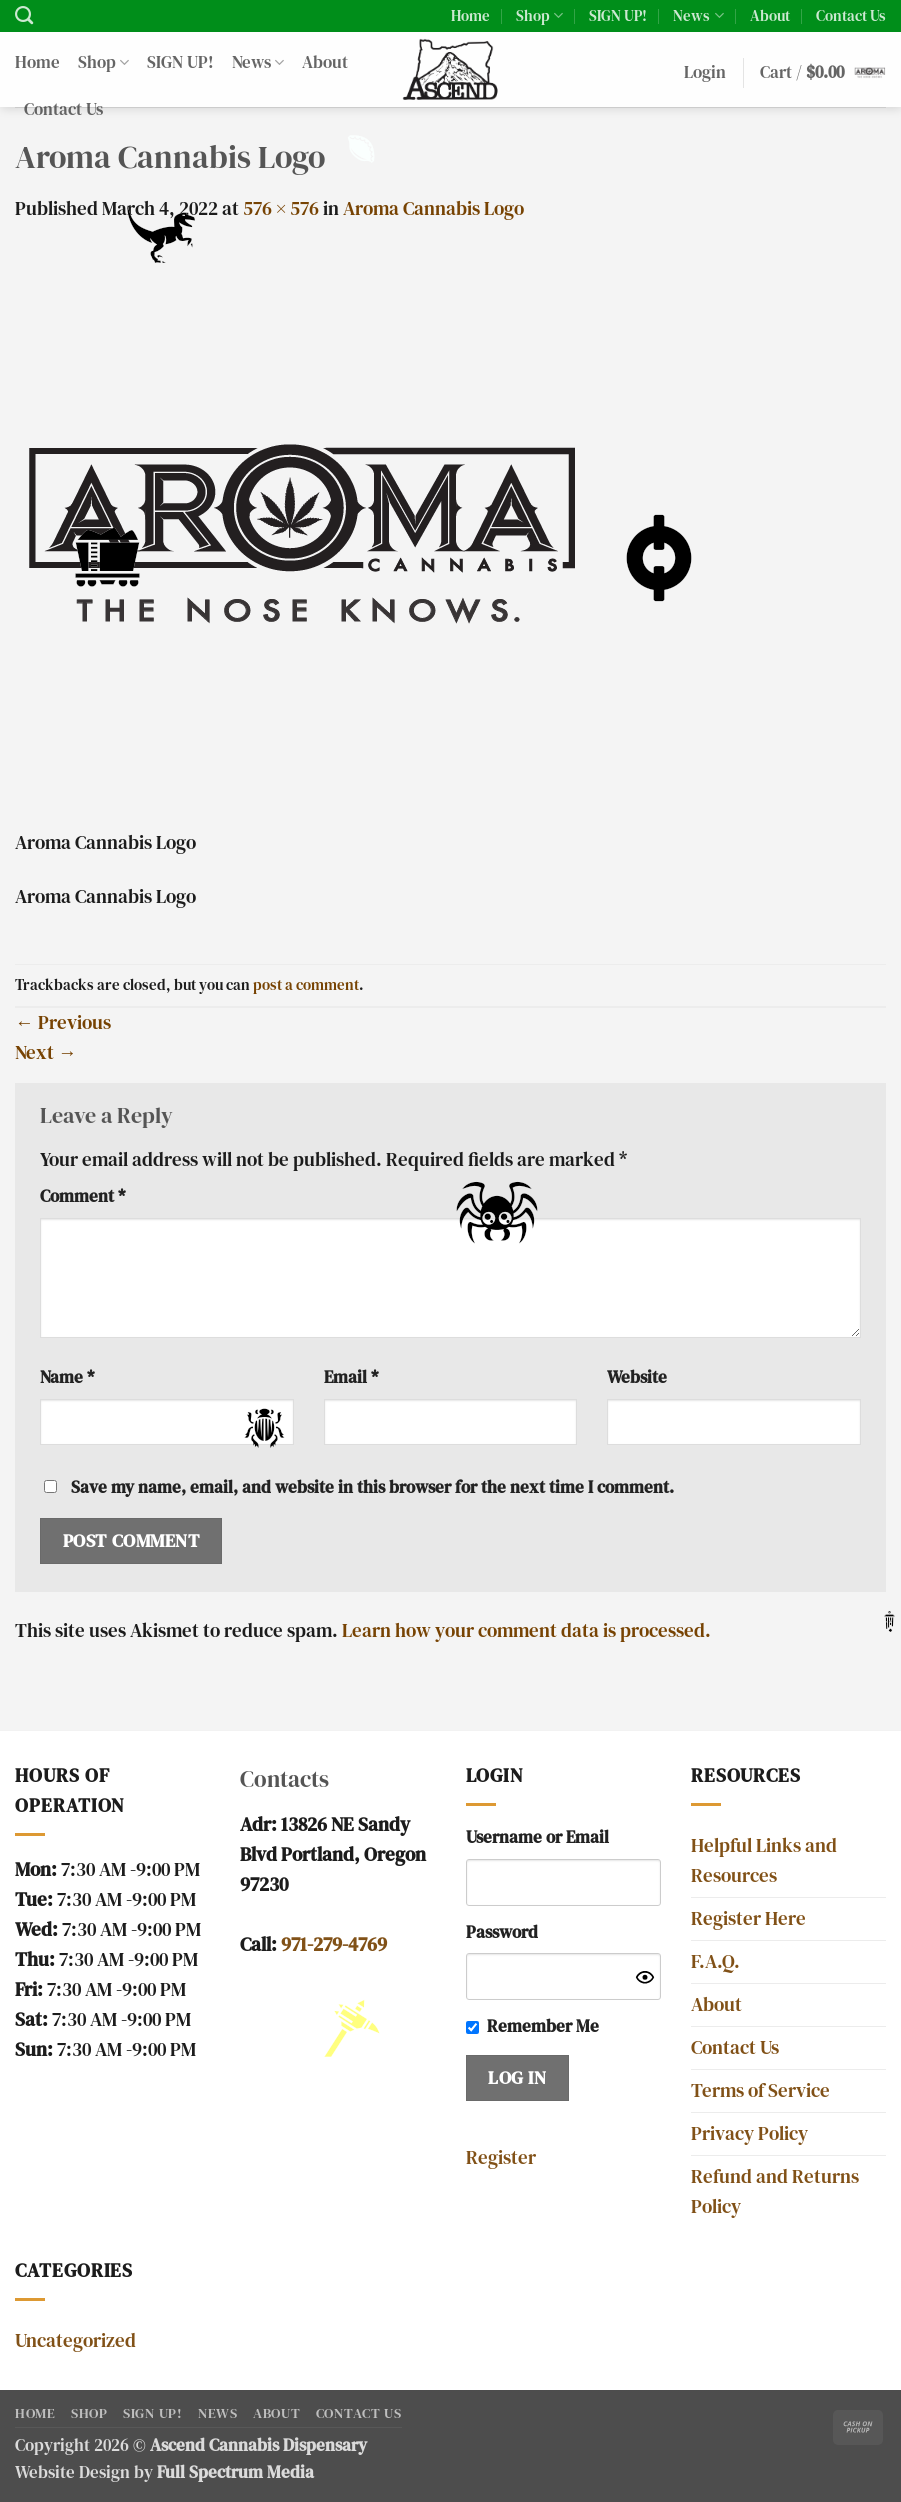  I want to click on indicates bug or pest-related content in a game, so click(497, 1214).